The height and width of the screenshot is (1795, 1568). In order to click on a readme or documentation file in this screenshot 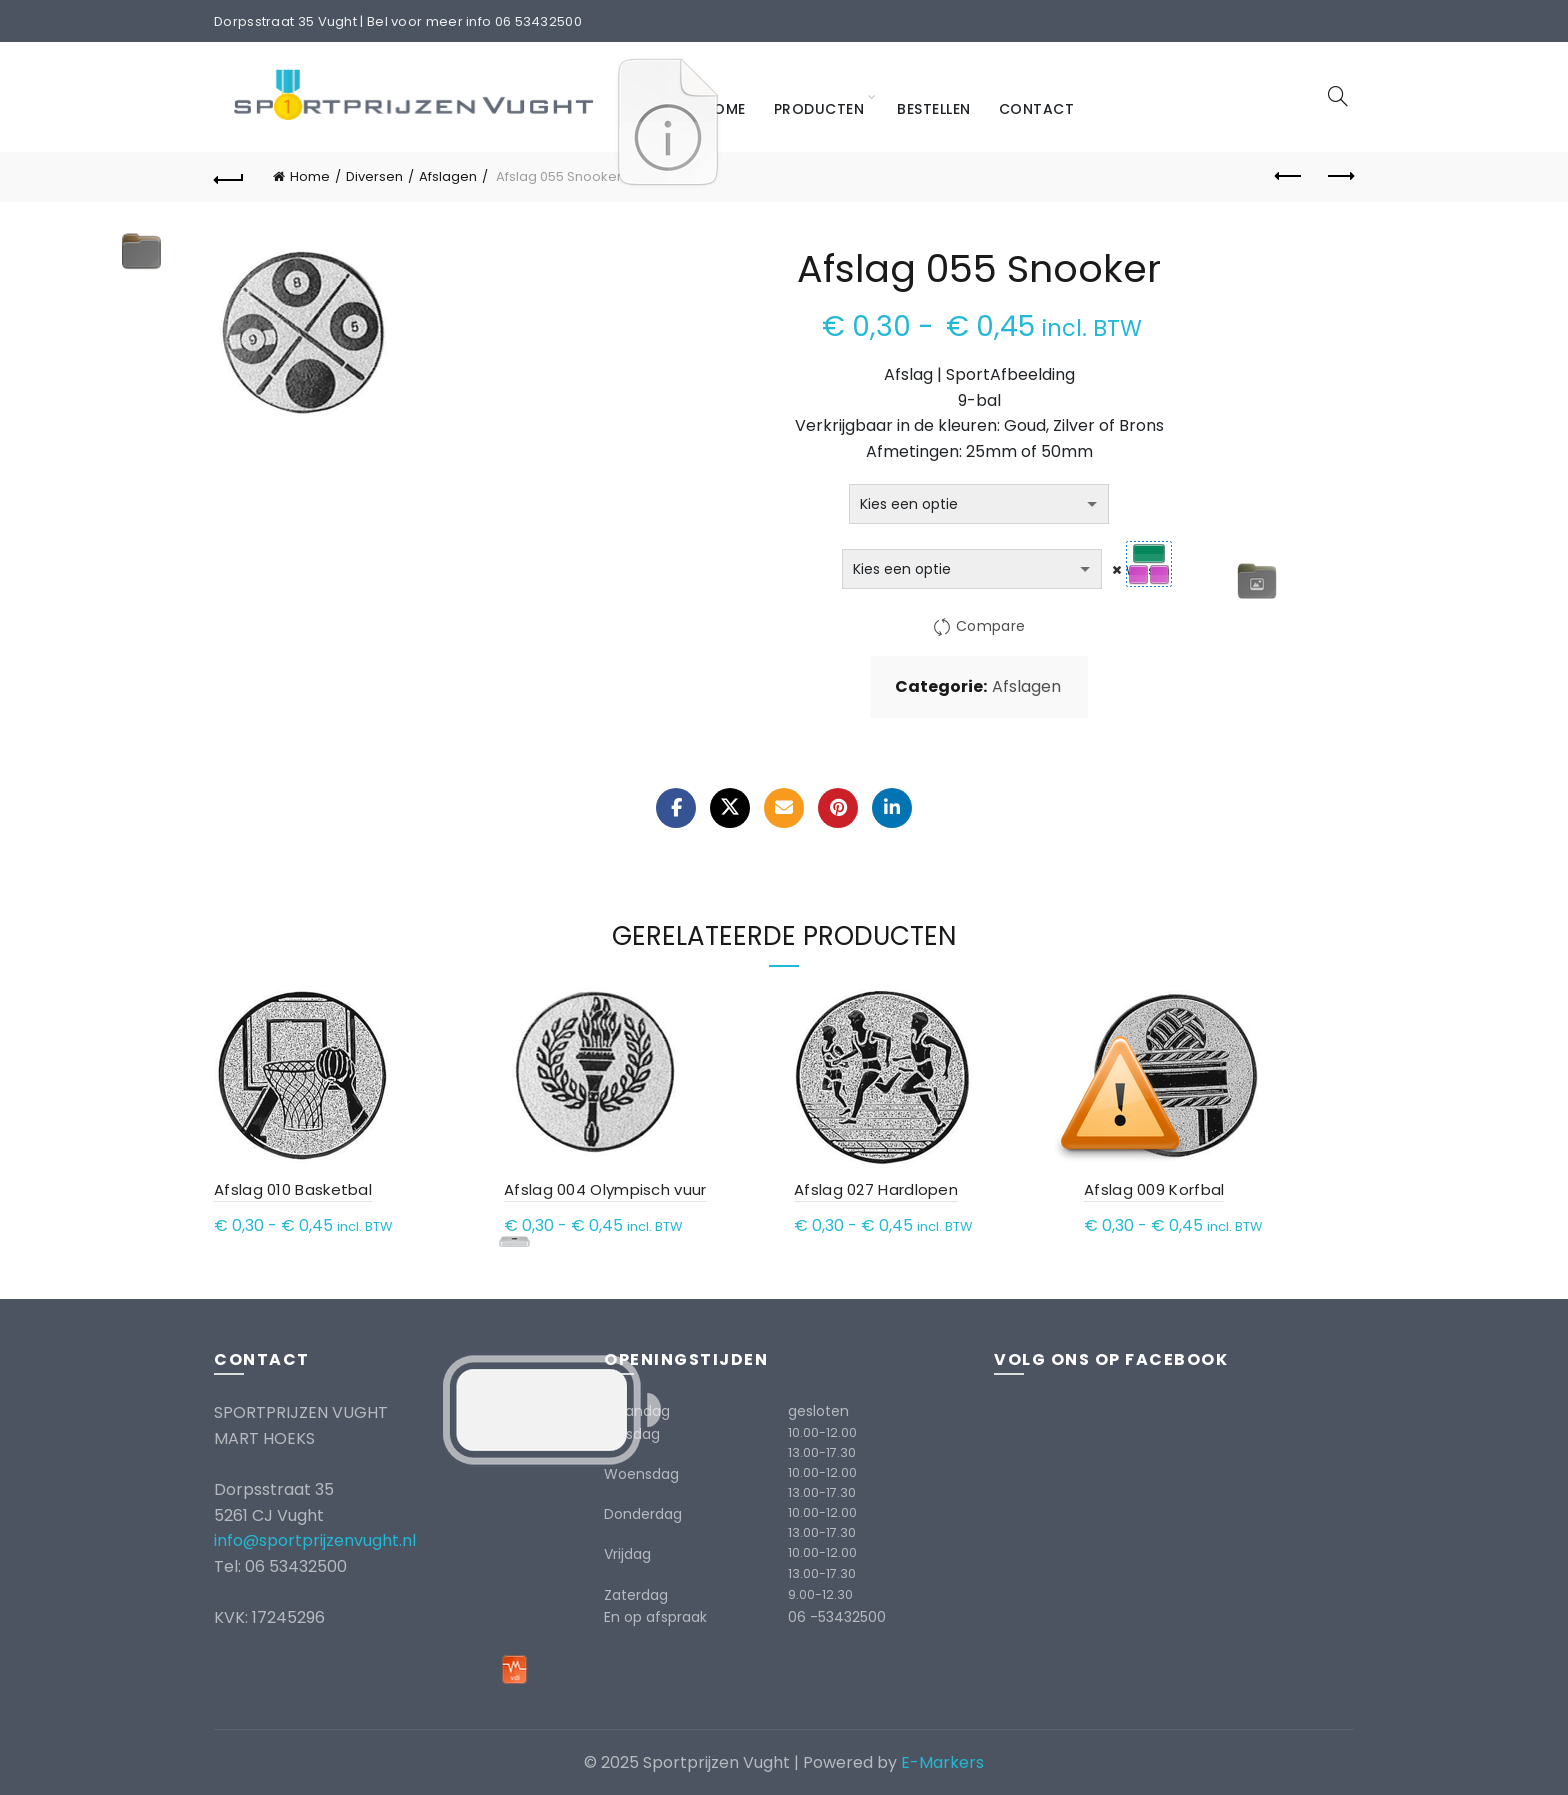, I will do `click(668, 122)`.